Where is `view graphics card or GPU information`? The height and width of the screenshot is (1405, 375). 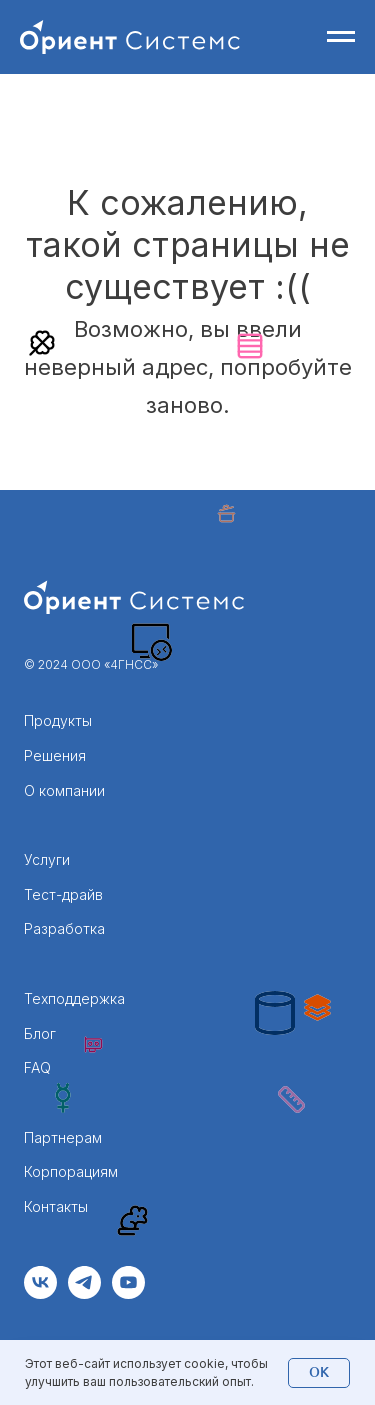
view graphics card or GPU information is located at coordinates (93, 1044).